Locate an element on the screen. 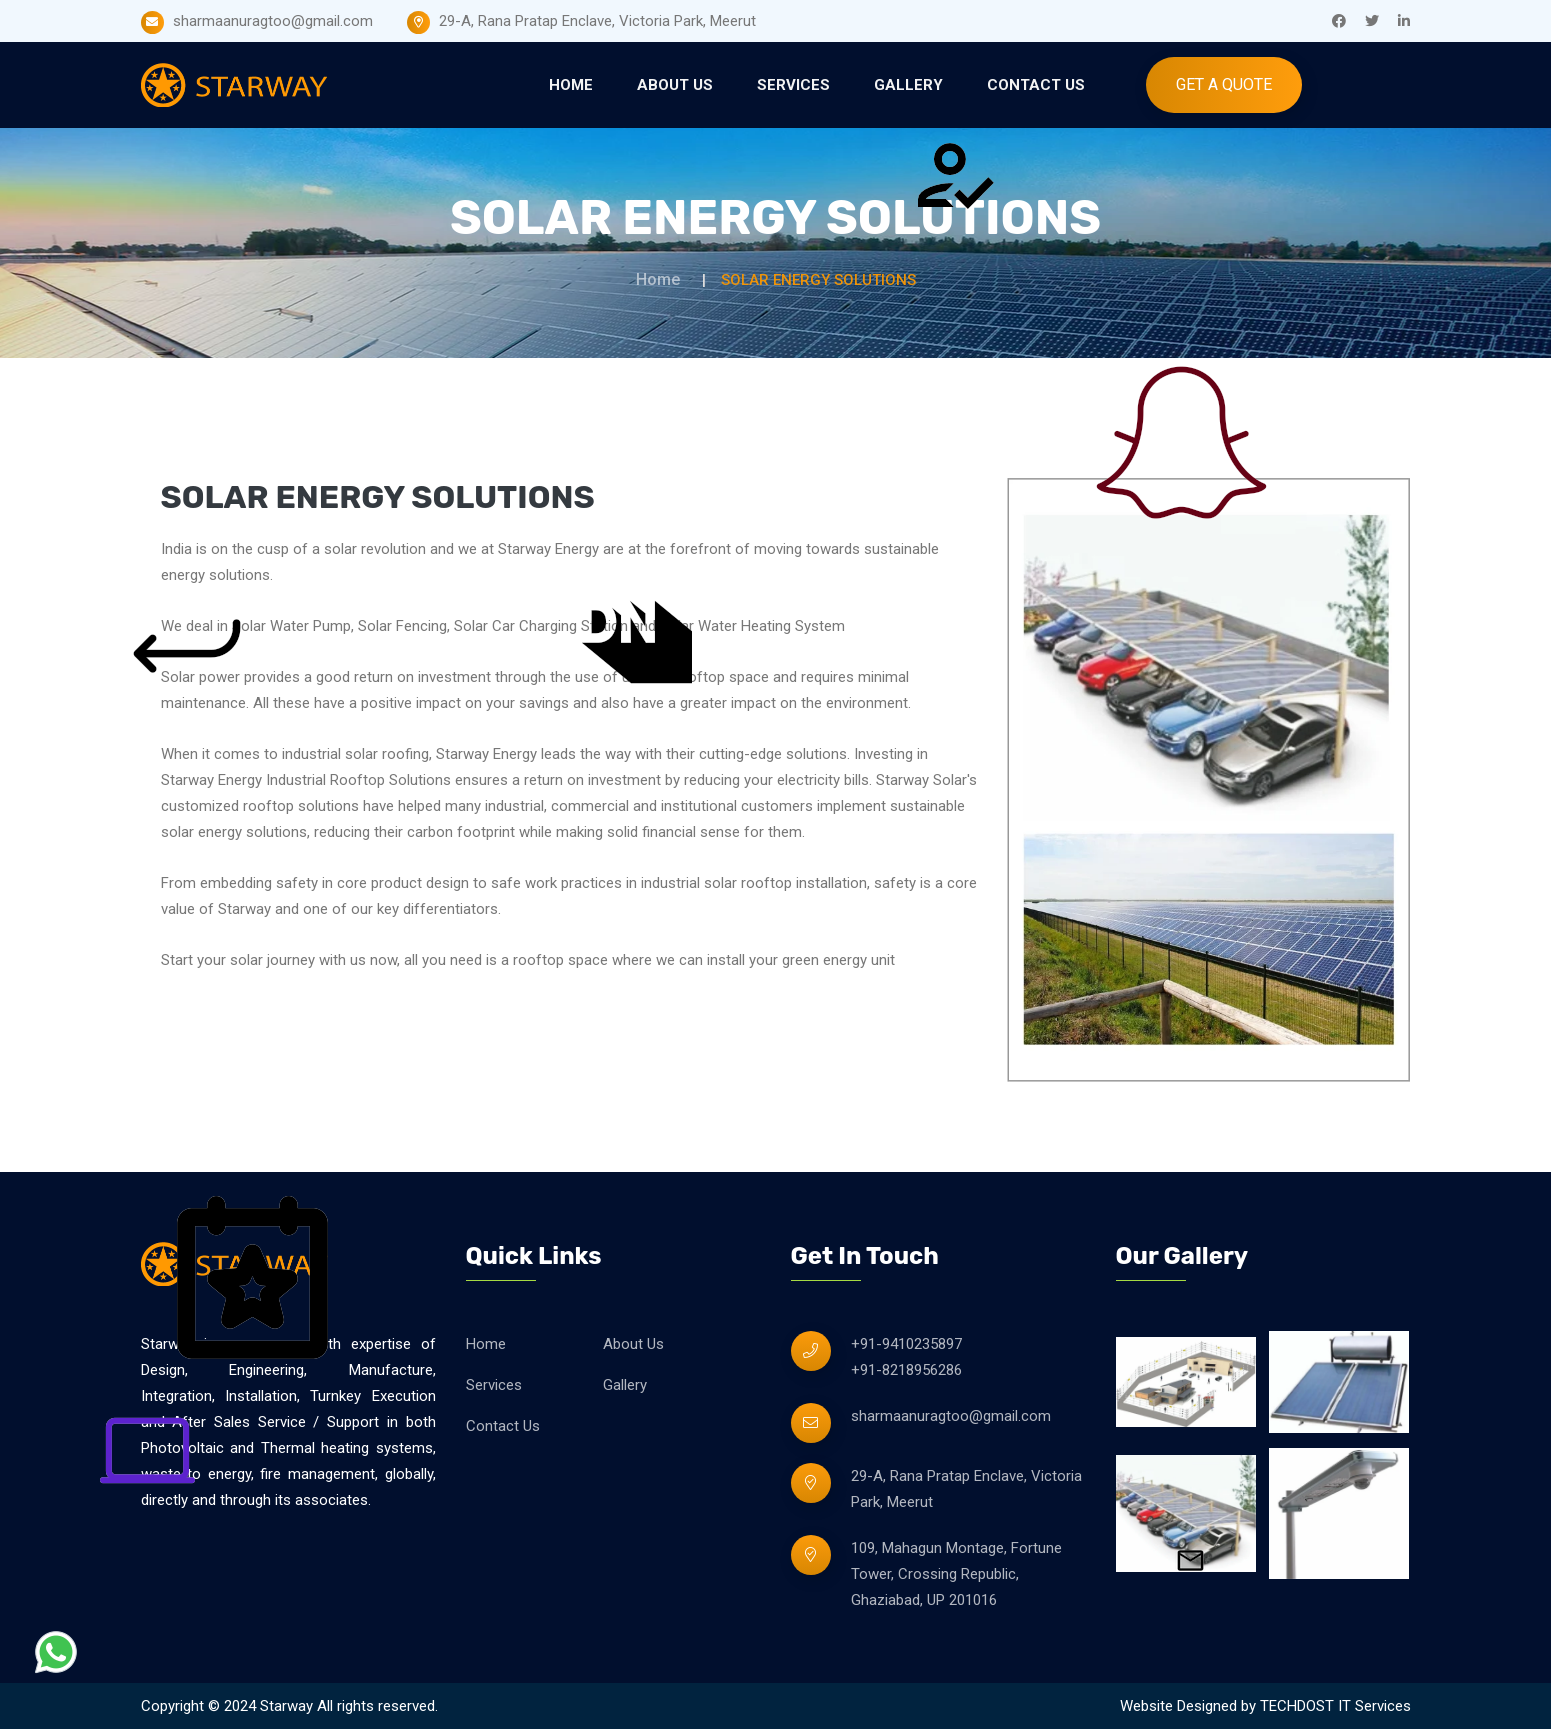 Image resolution: width=1551 pixels, height=1729 pixels. access your email inbox is located at coordinates (1190, 1560).